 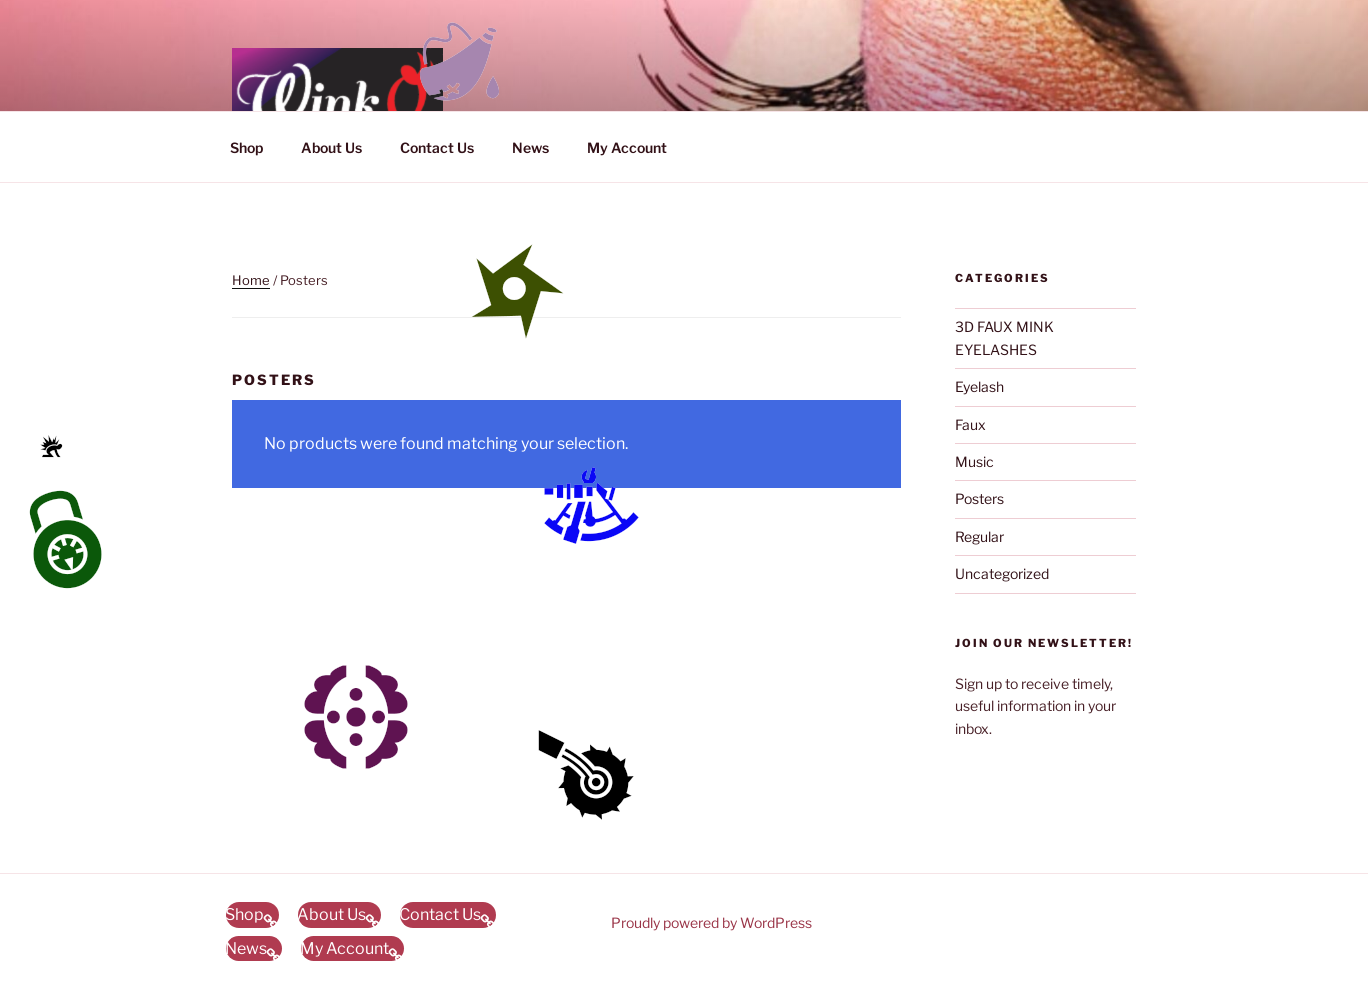 What do you see at coordinates (63, 539) in the screenshot?
I see `access security or lock settings` at bounding box center [63, 539].